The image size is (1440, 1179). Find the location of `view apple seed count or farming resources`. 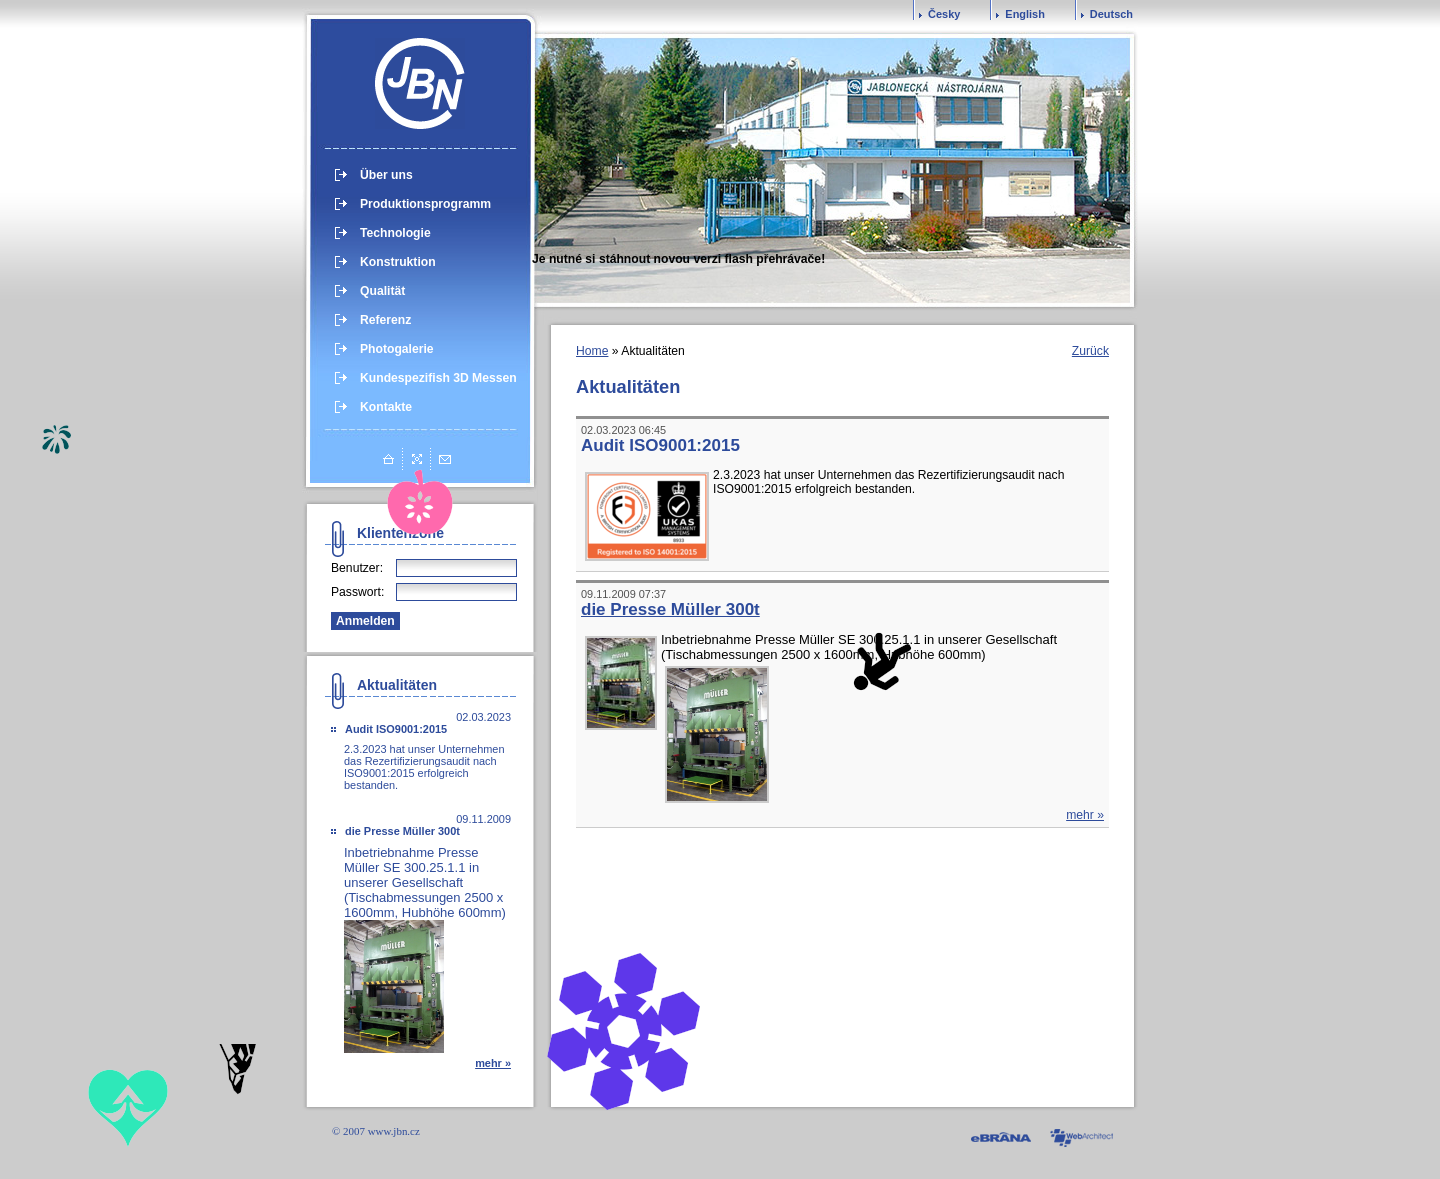

view apple seed count or farming resources is located at coordinates (420, 502).